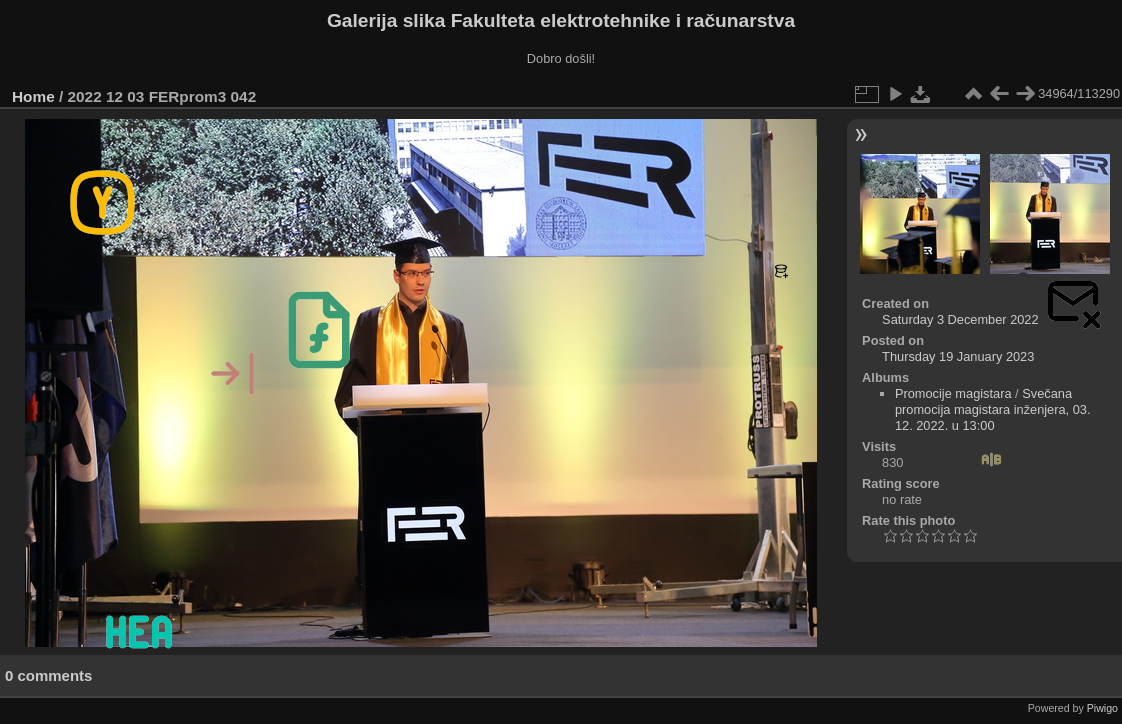 The width and height of the screenshot is (1122, 724). I want to click on indicates items starting with the letter Y, so click(102, 202).